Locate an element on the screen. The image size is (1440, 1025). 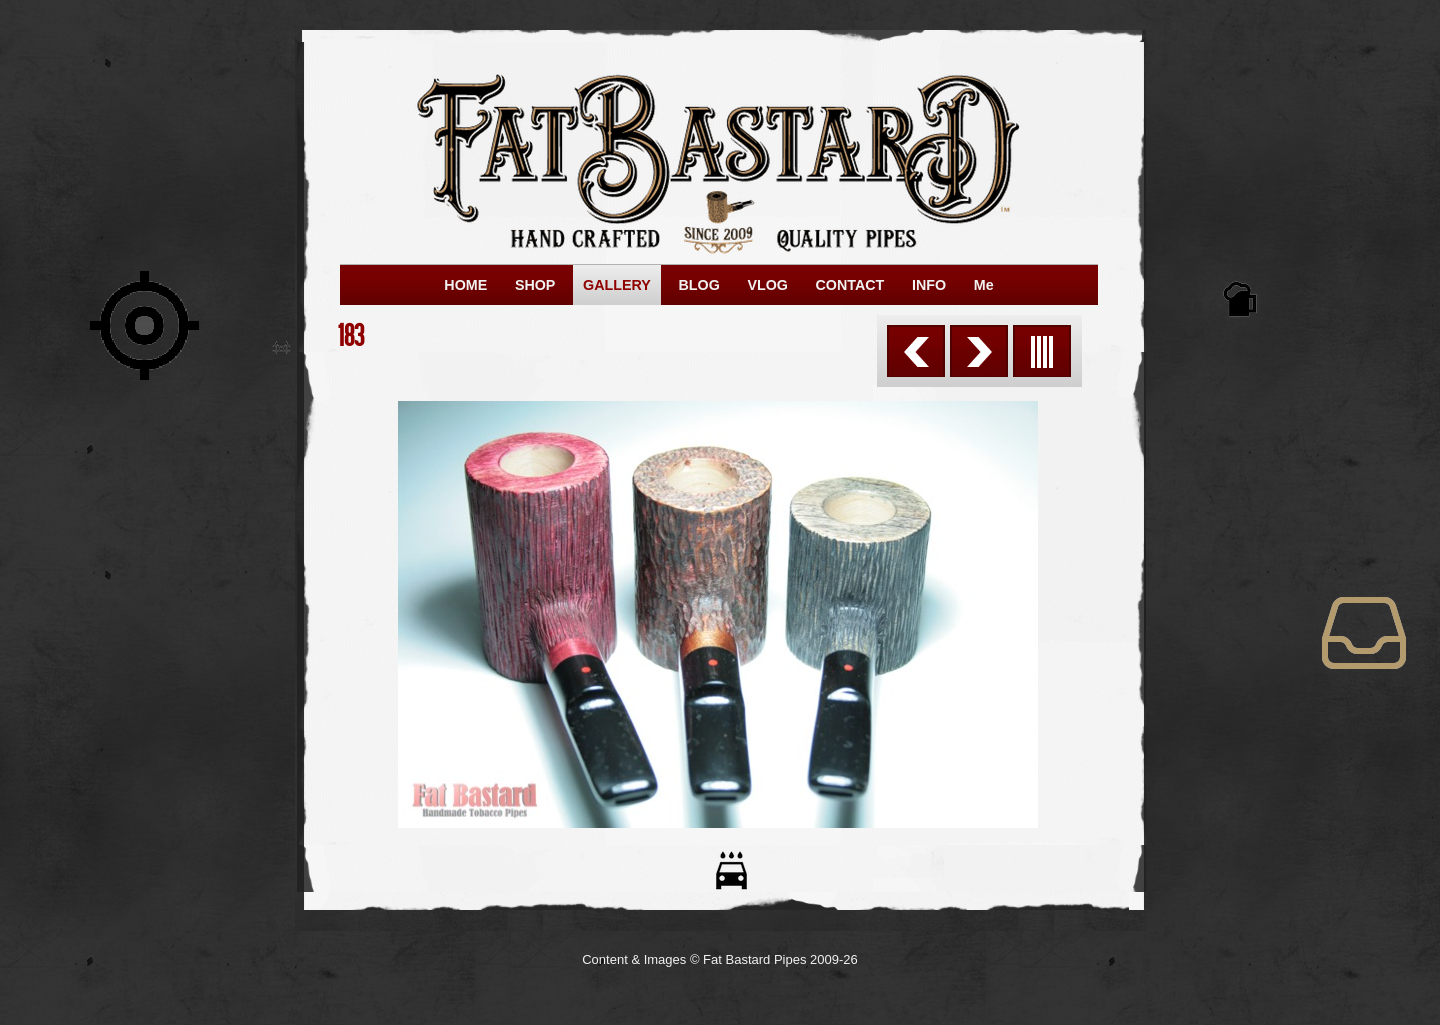
find nearby sports bars or pubs is located at coordinates (1240, 300).